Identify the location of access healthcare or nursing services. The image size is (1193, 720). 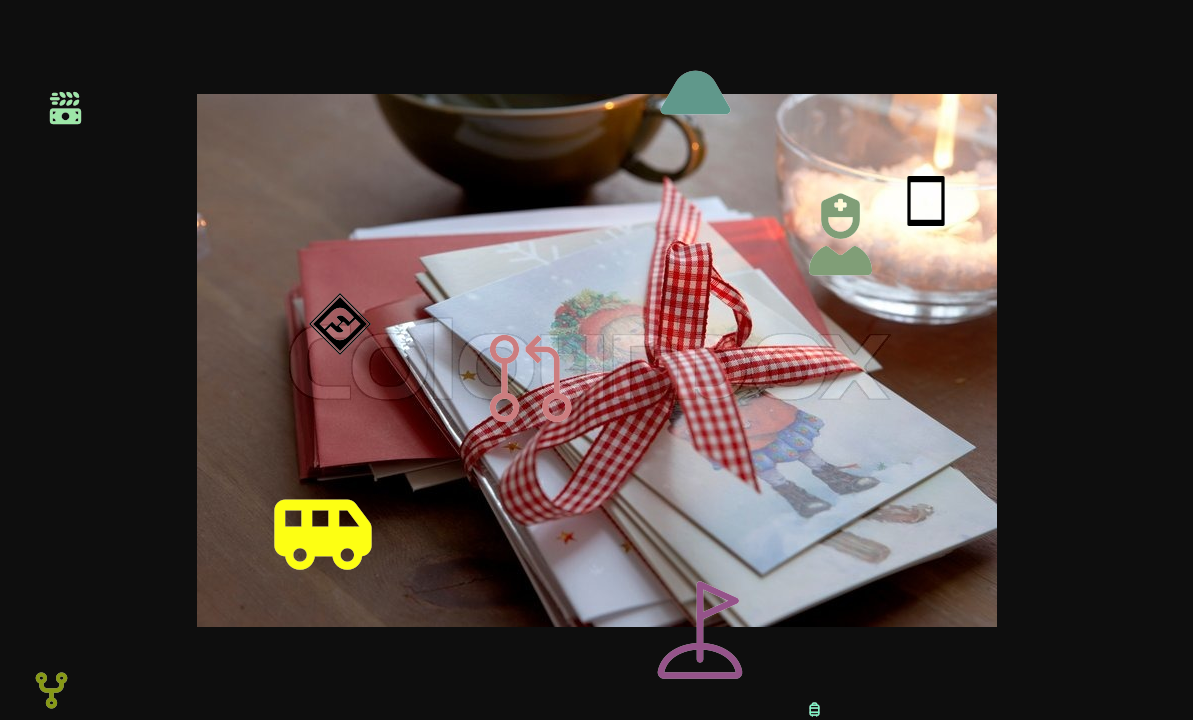
(840, 236).